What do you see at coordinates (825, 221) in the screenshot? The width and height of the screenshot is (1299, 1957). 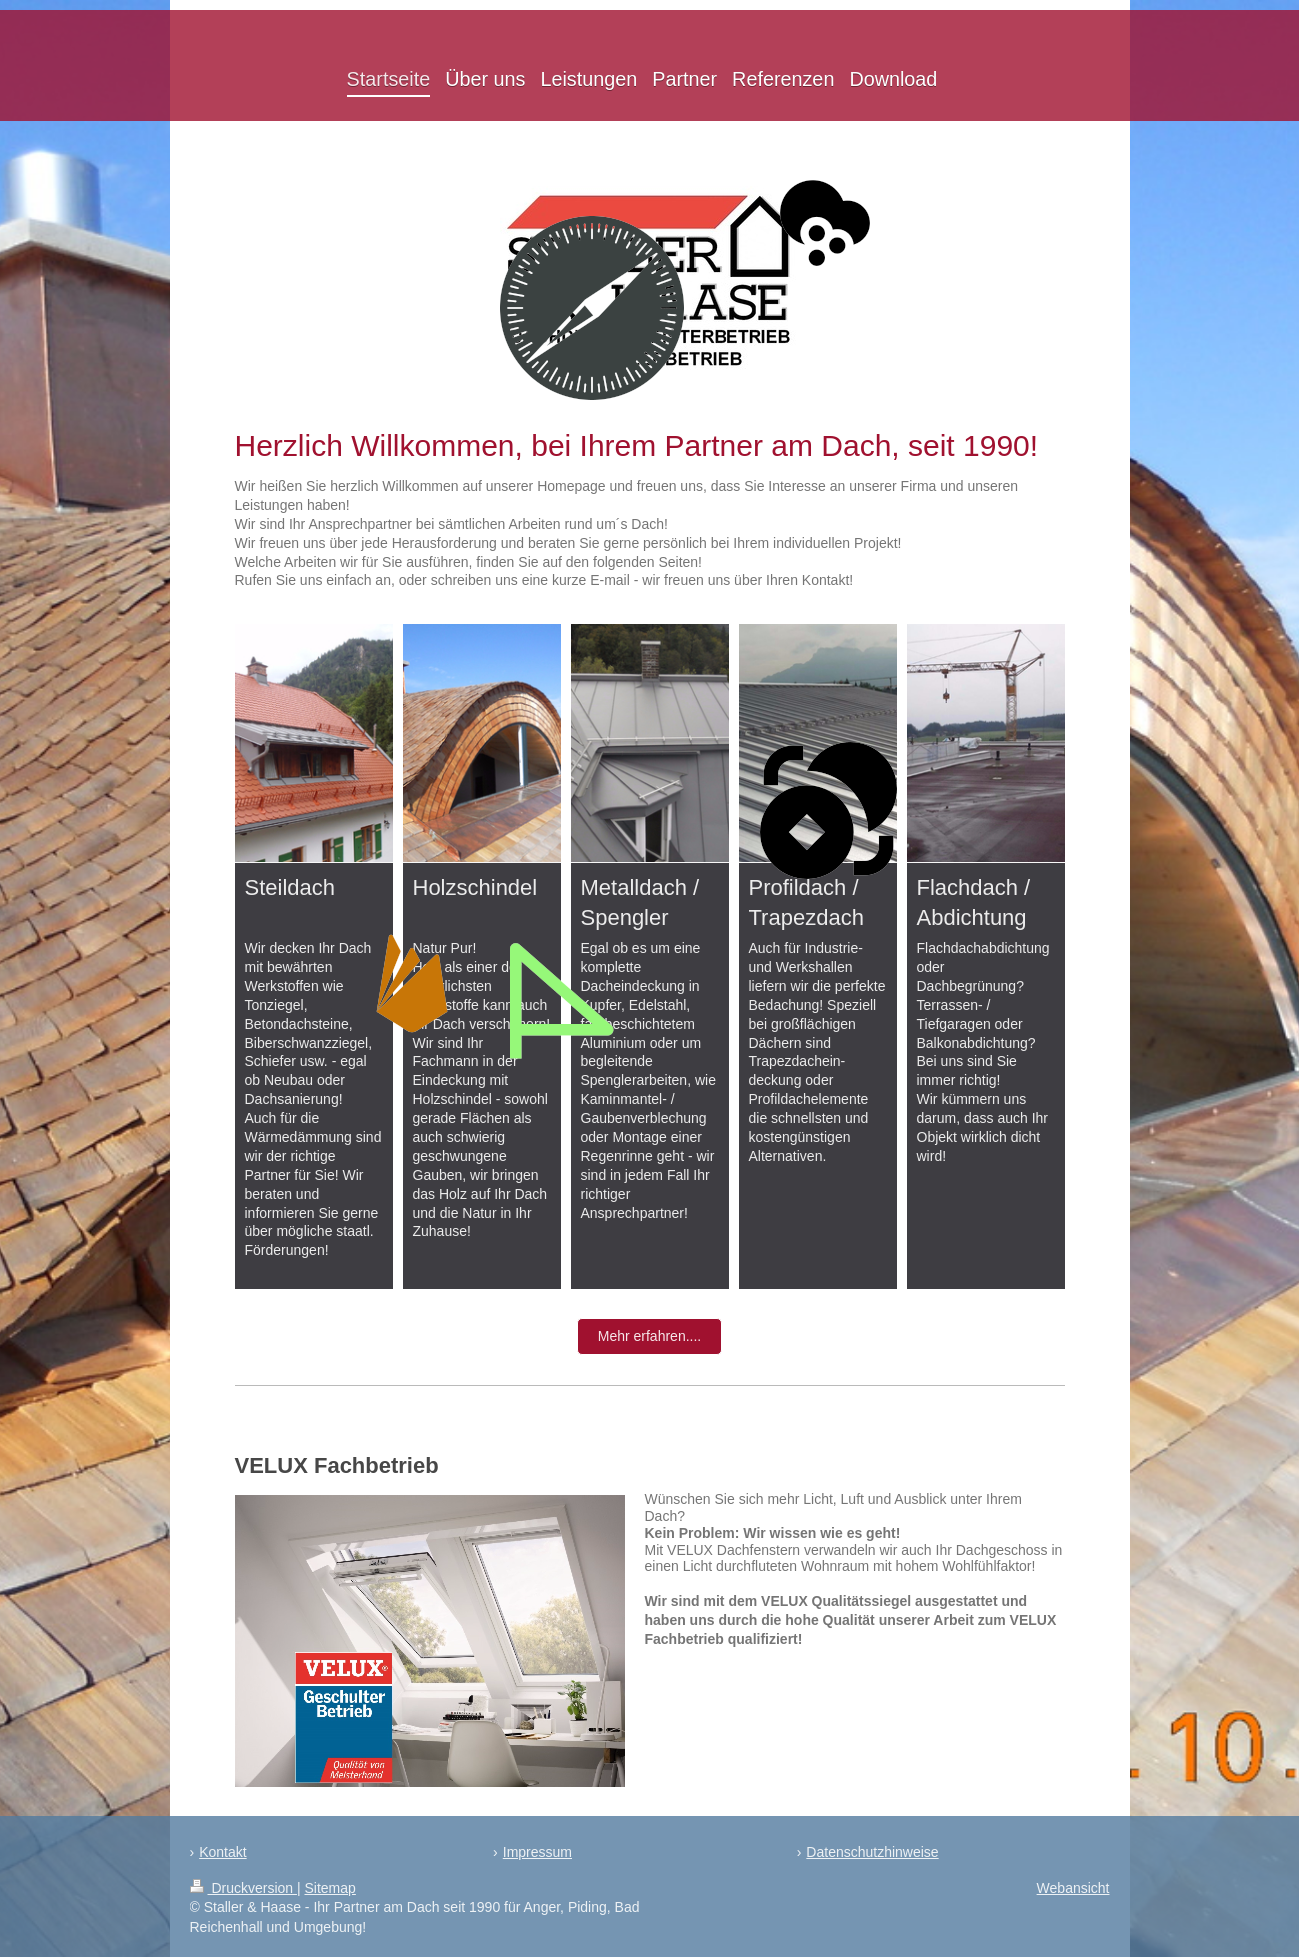 I see `indicates hail weather conditions` at bounding box center [825, 221].